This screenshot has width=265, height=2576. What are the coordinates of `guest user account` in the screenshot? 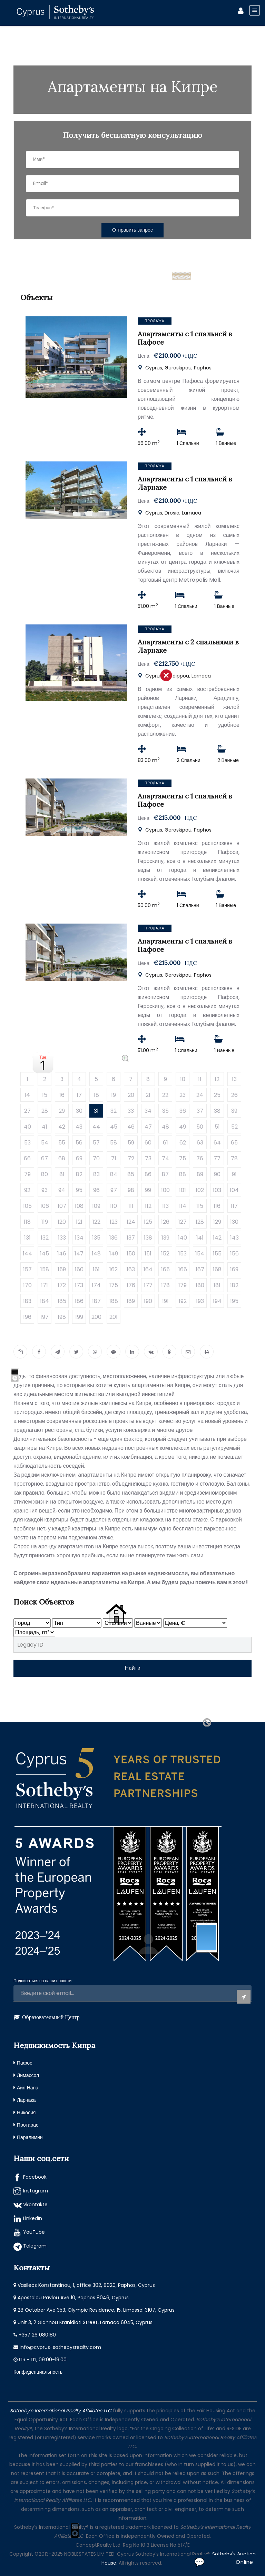 It's located at (148, 1944).